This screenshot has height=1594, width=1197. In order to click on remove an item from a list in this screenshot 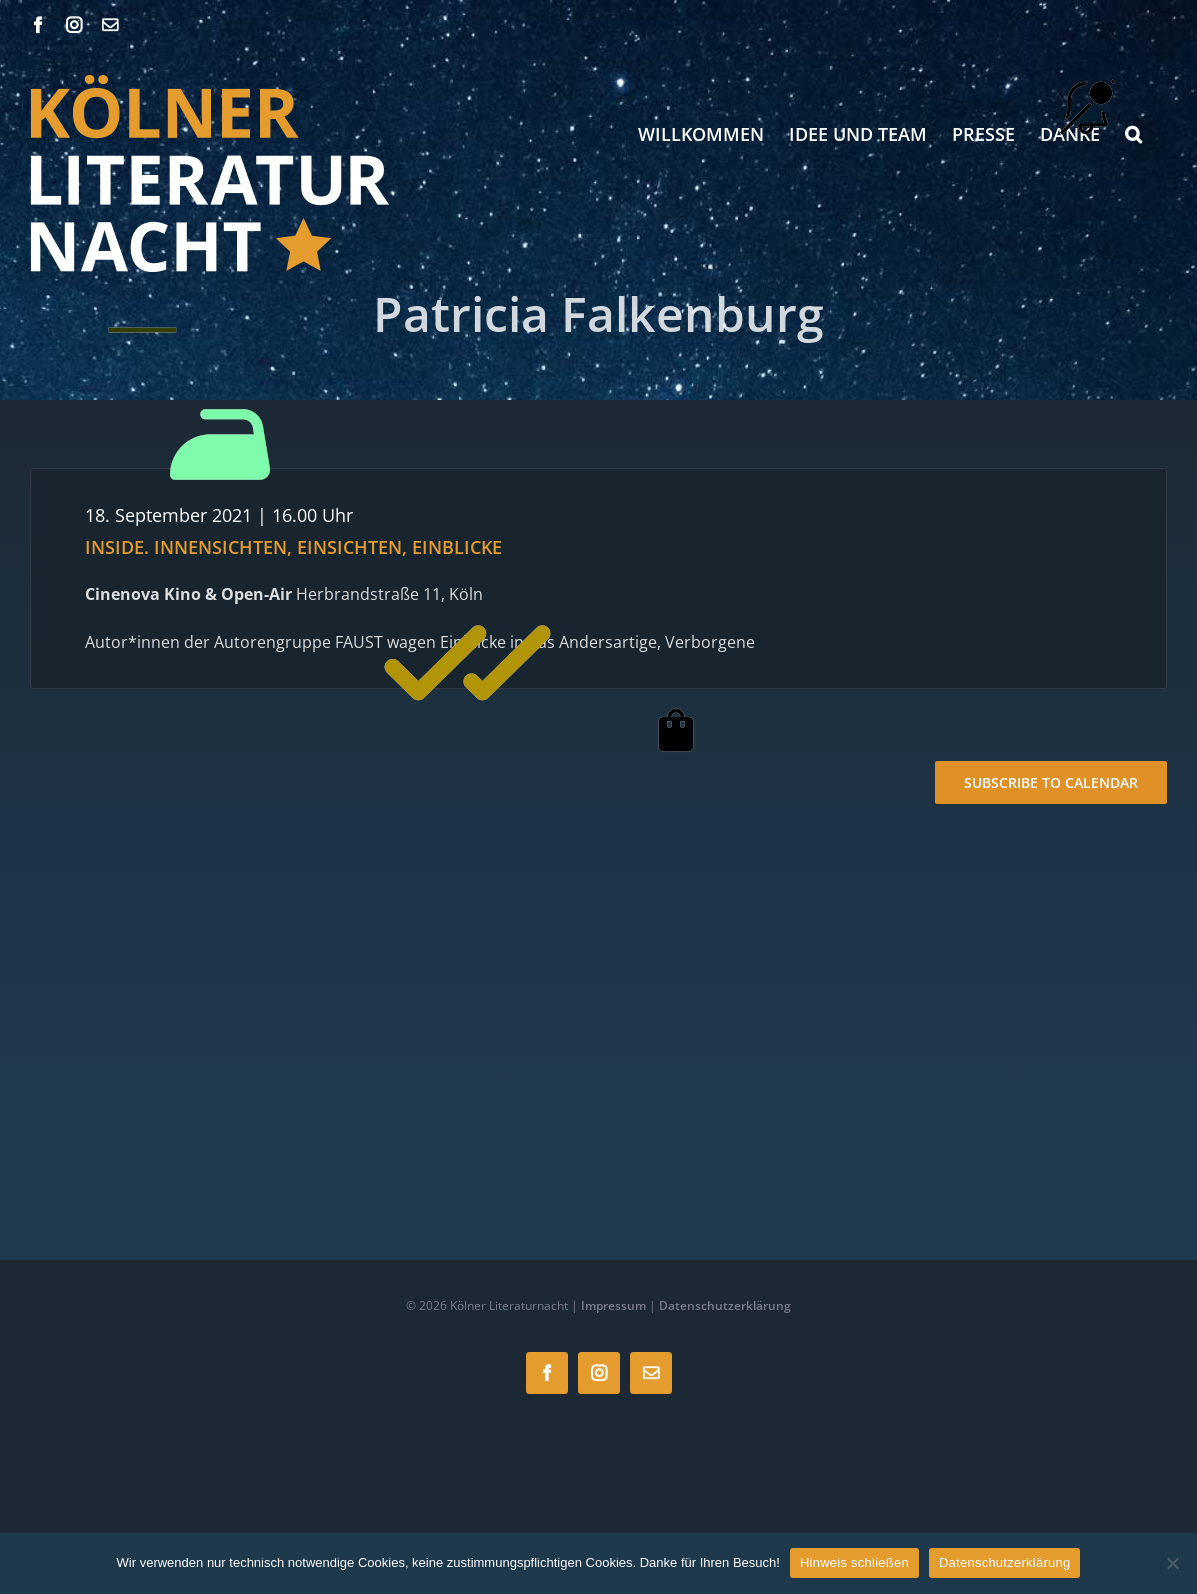, I will do `click(142, 332)`.